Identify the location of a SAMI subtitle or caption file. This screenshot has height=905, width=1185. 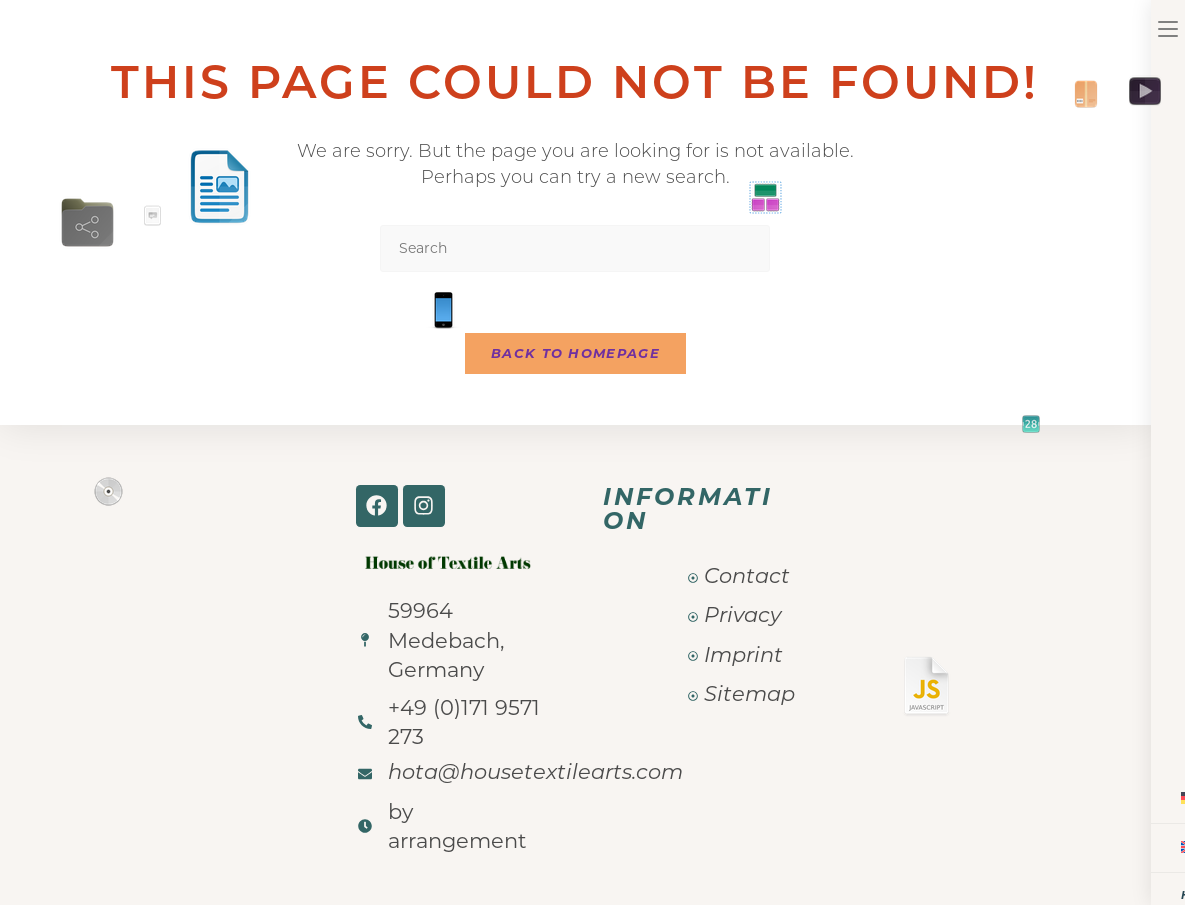
(152, 215).